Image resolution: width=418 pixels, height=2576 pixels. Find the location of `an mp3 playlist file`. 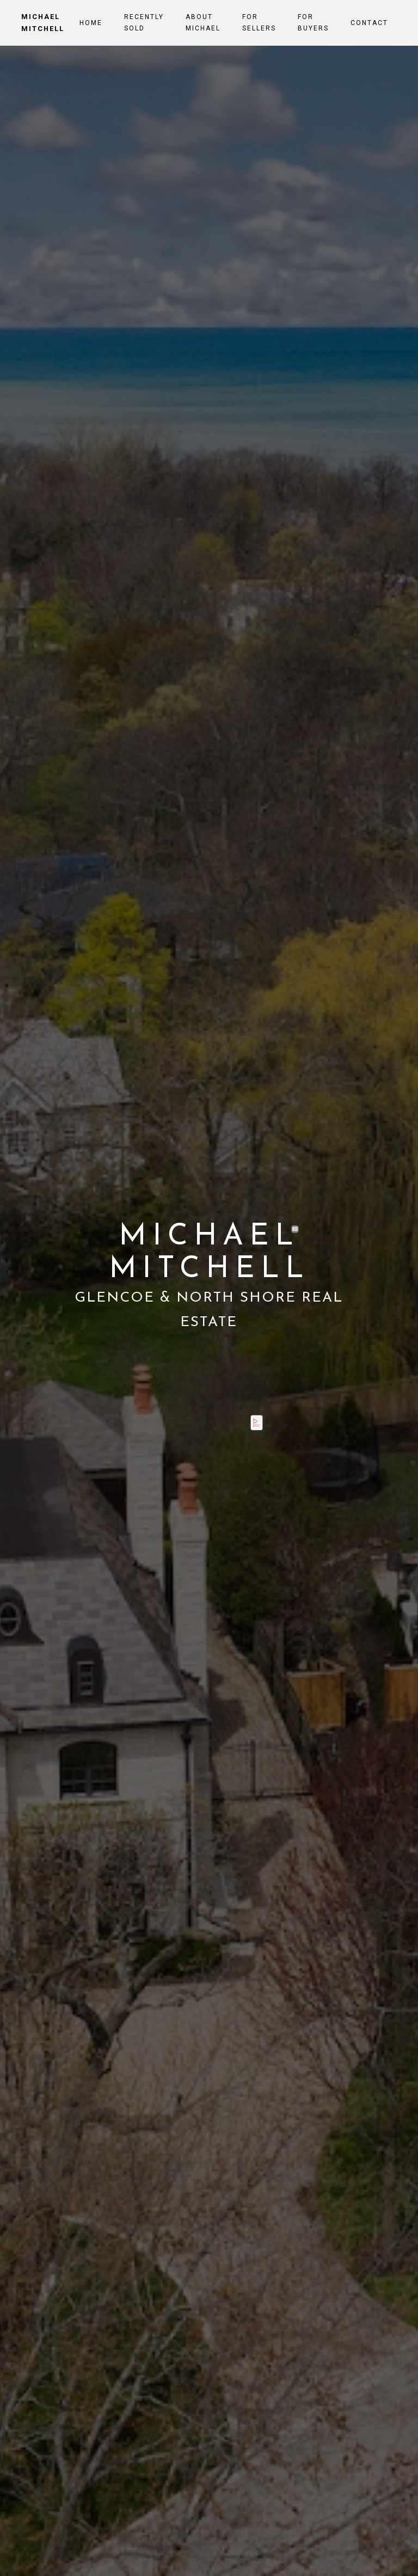

an mp3 playlist file is located at coordinates (256, 1422).